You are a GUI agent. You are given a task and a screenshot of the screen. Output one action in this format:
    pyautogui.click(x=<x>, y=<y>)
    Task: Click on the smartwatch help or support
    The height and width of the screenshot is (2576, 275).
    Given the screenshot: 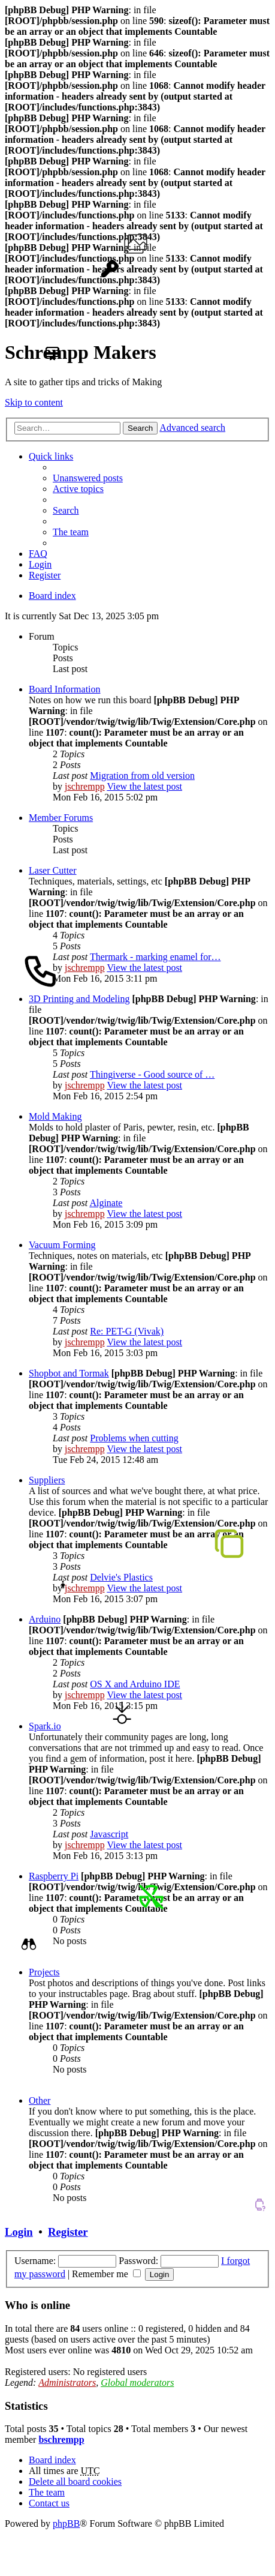 What is the action you would take?
    pyautogui.click(x=259, y=2205)
    